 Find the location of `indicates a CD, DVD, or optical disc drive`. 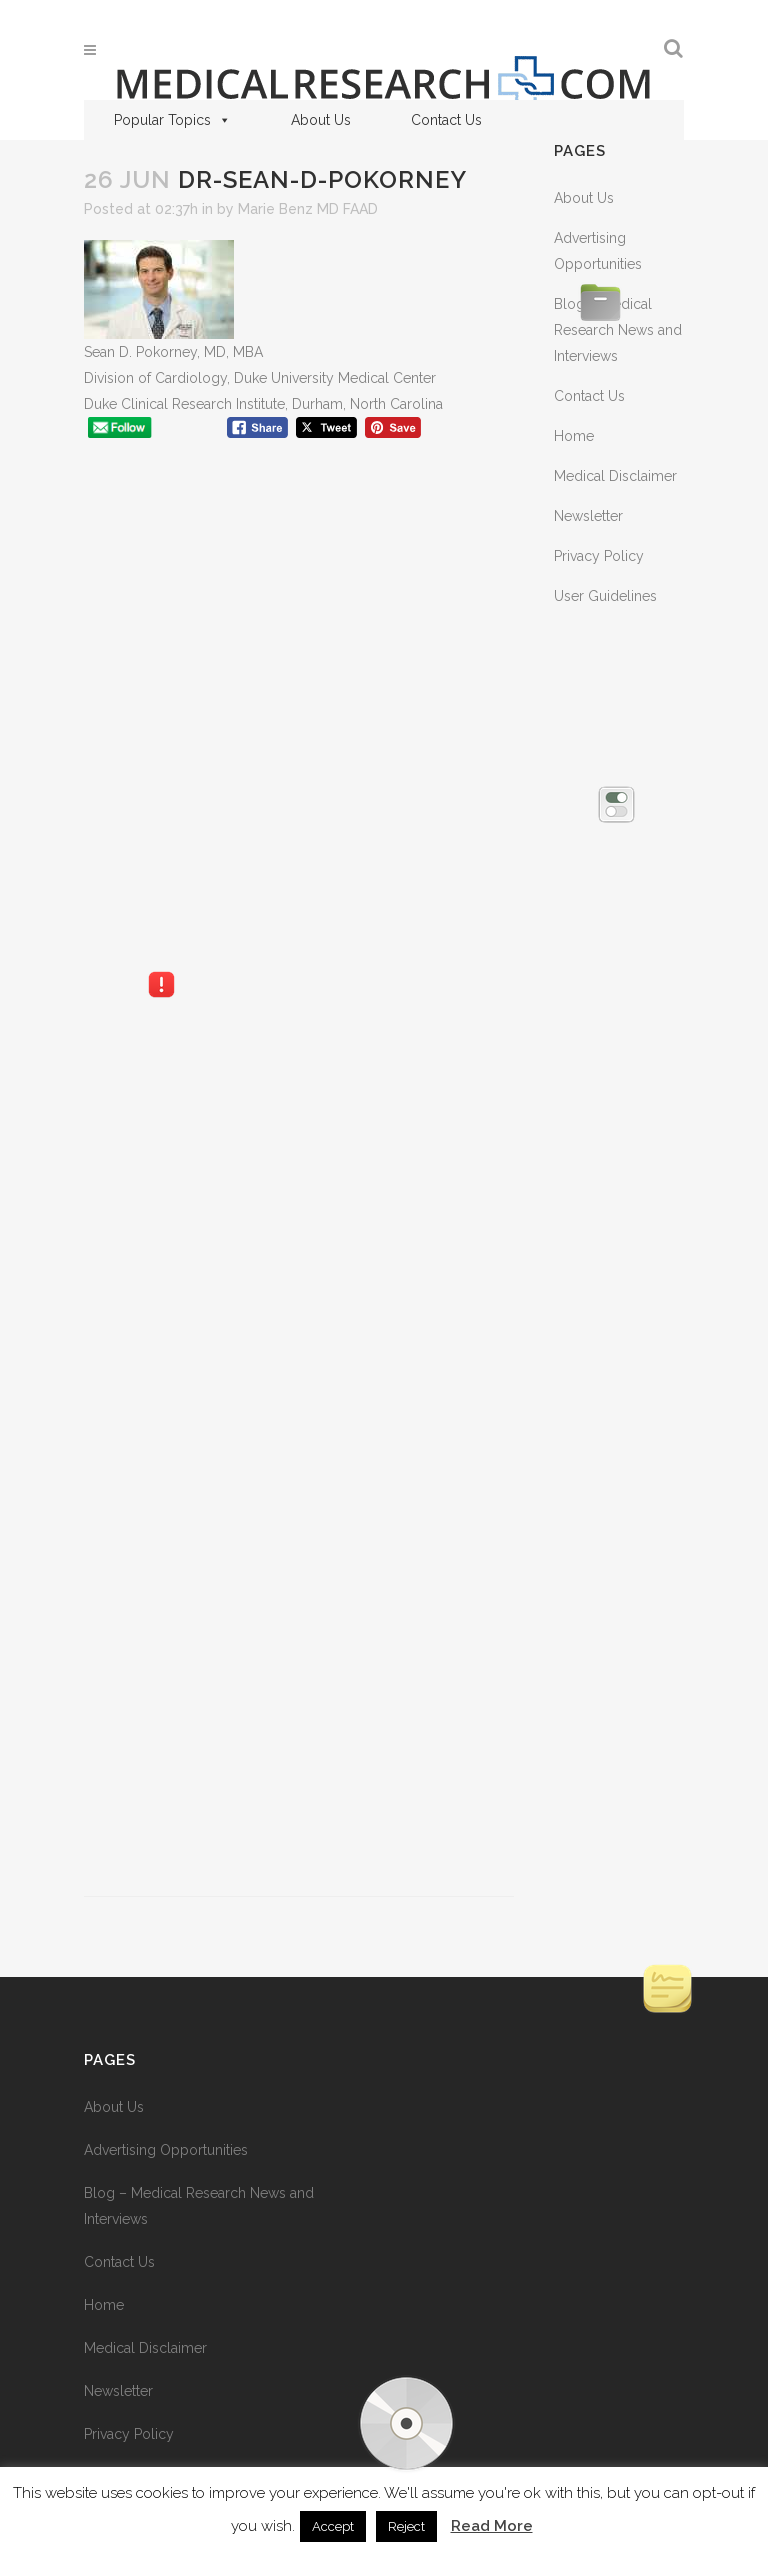

indicates a CD, DVD, or optical disc drive is located at coordinates (406, 2423).